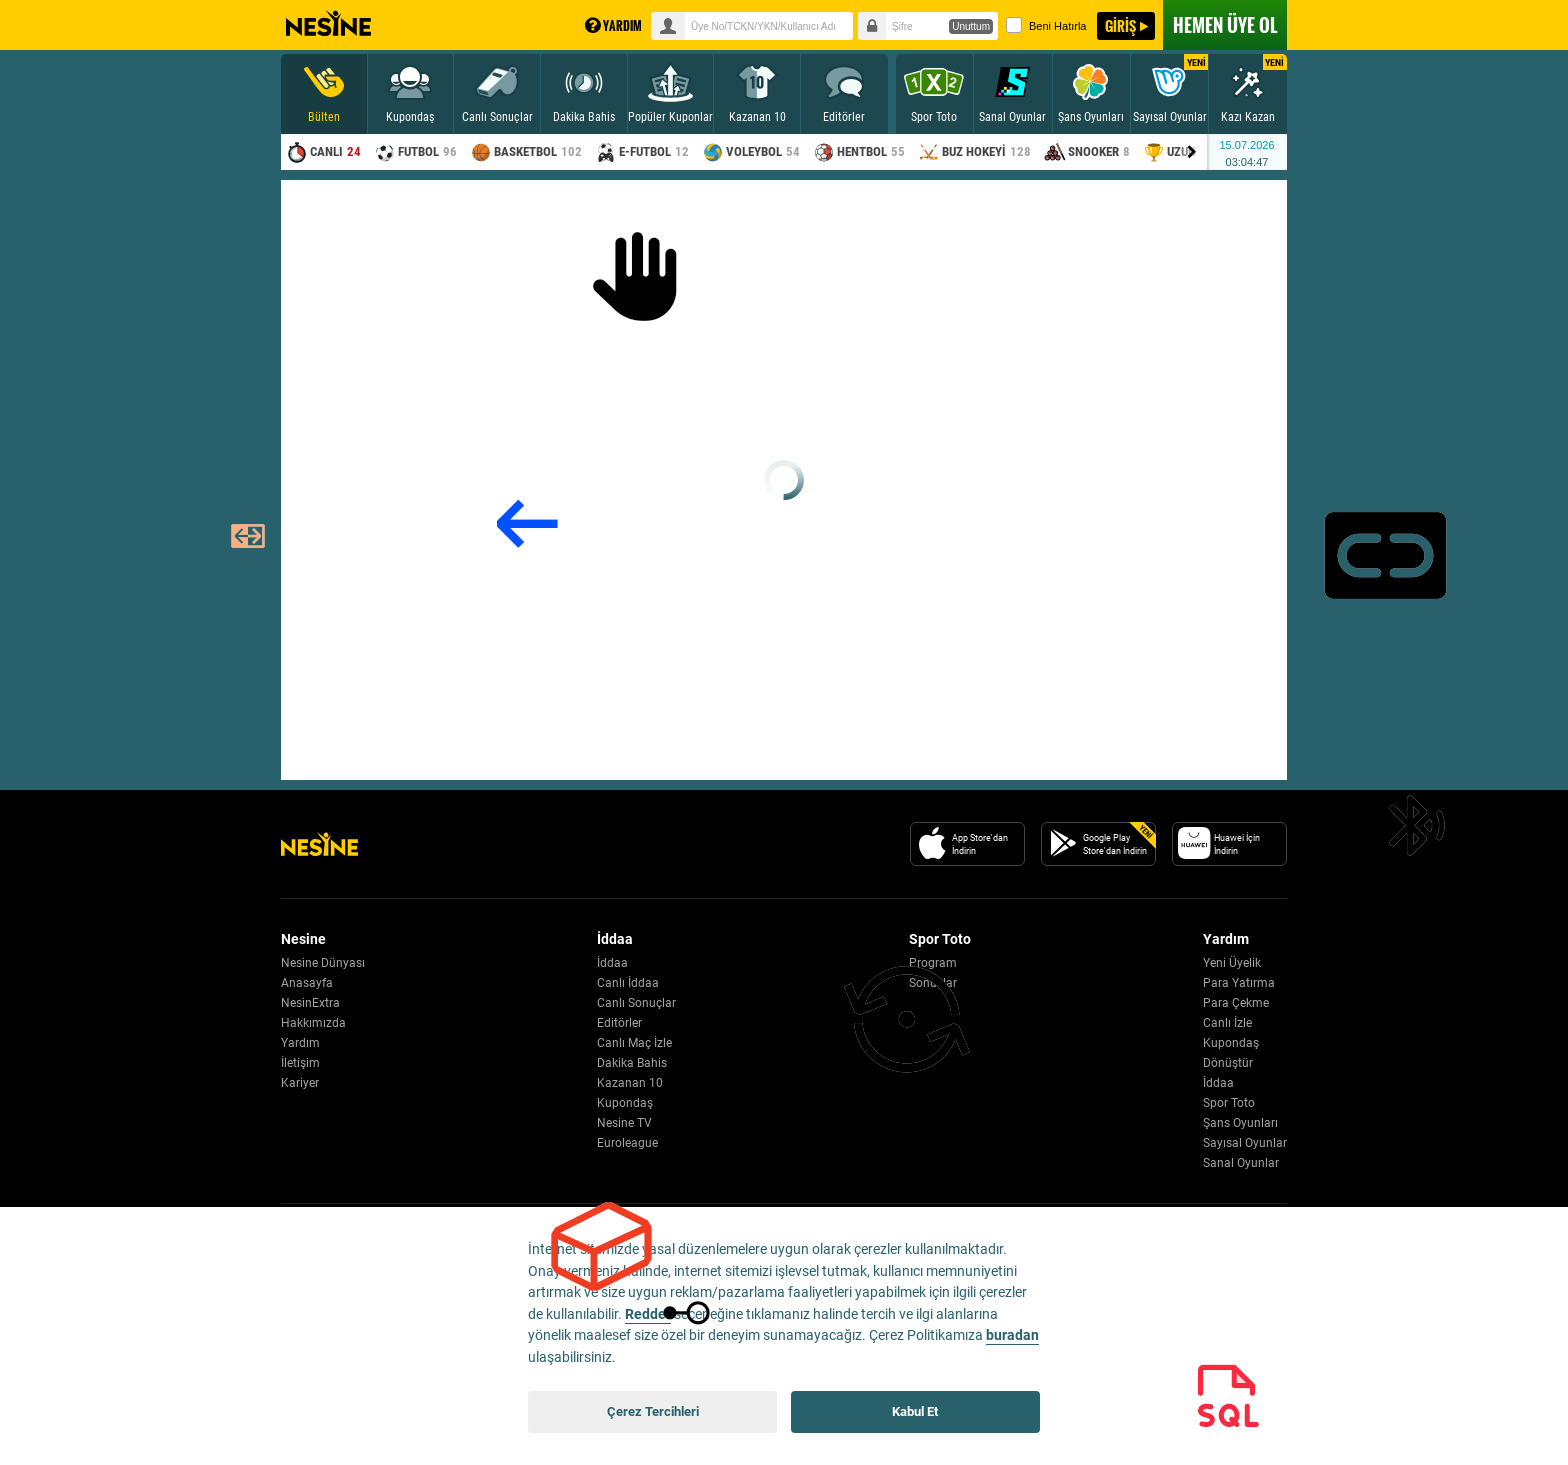 The width and height of the screenshot is (1568, 1465). Describe the element at coordinates (909, 1023) in the screenshot. I see `reopen a previously closed issue` at that location.